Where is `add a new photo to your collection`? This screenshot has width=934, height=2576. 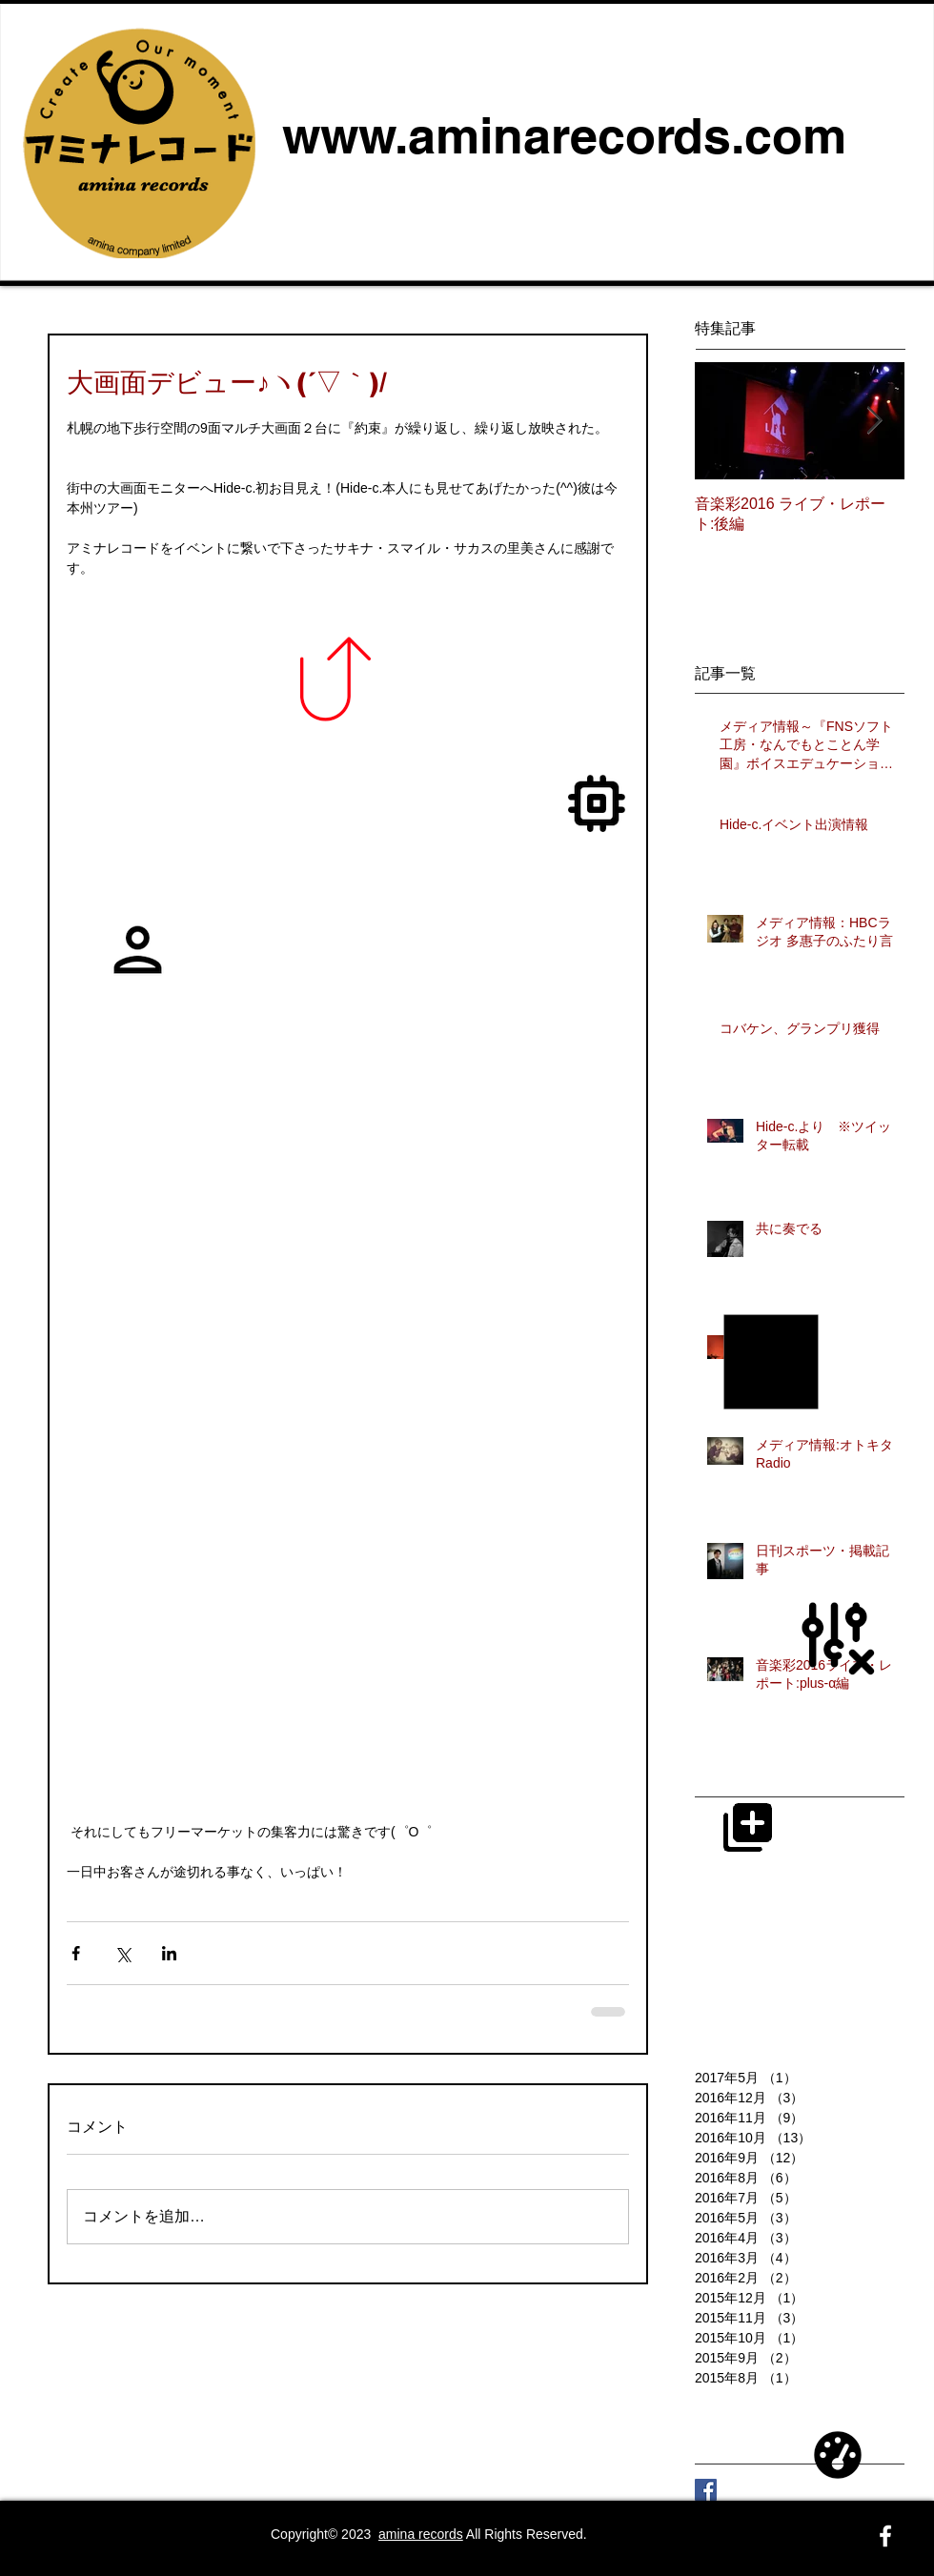
add a new photo to your collection is located at coordinates (747, 1827).